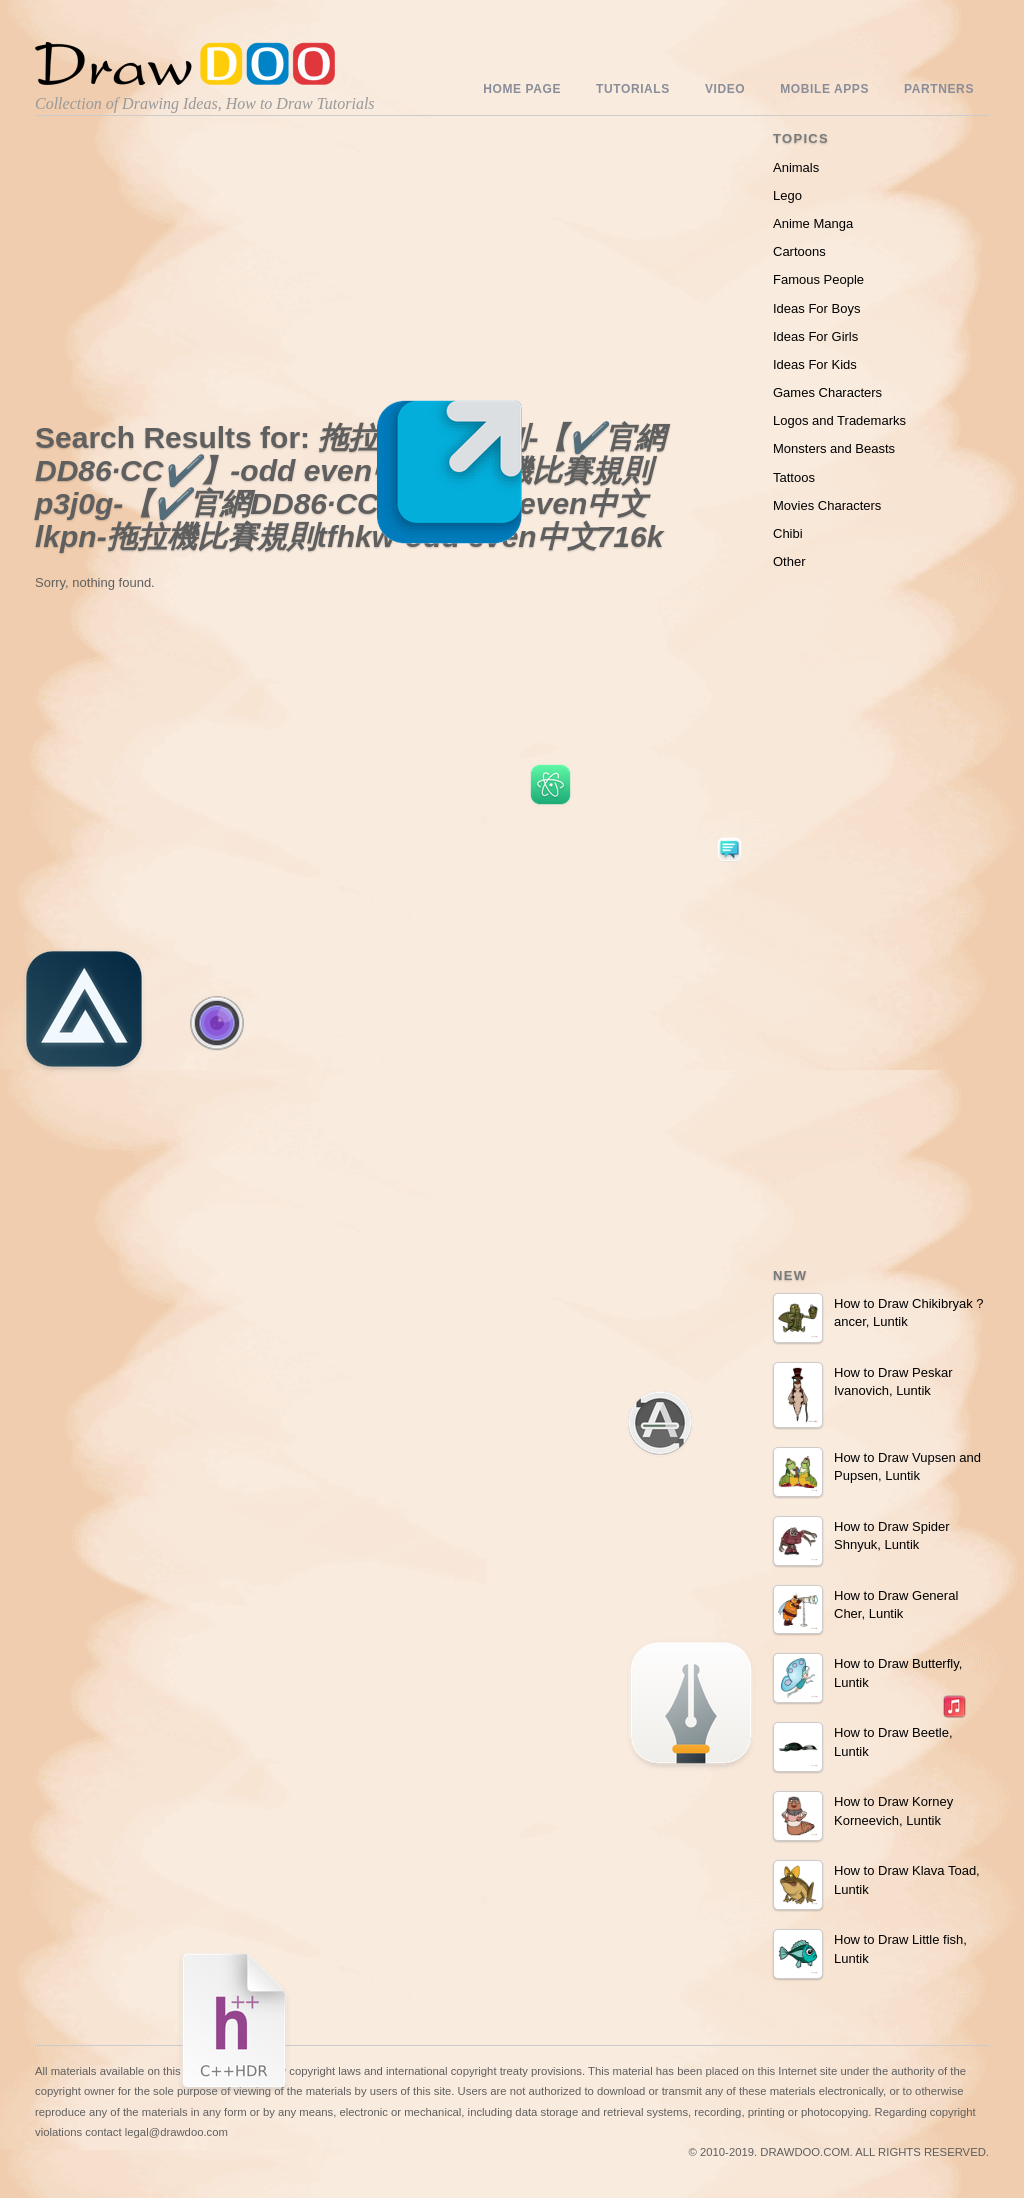 The width and height of the screenshot is (1024, 2198). I want to click on open accessories or utility apps, so click(449, 471).